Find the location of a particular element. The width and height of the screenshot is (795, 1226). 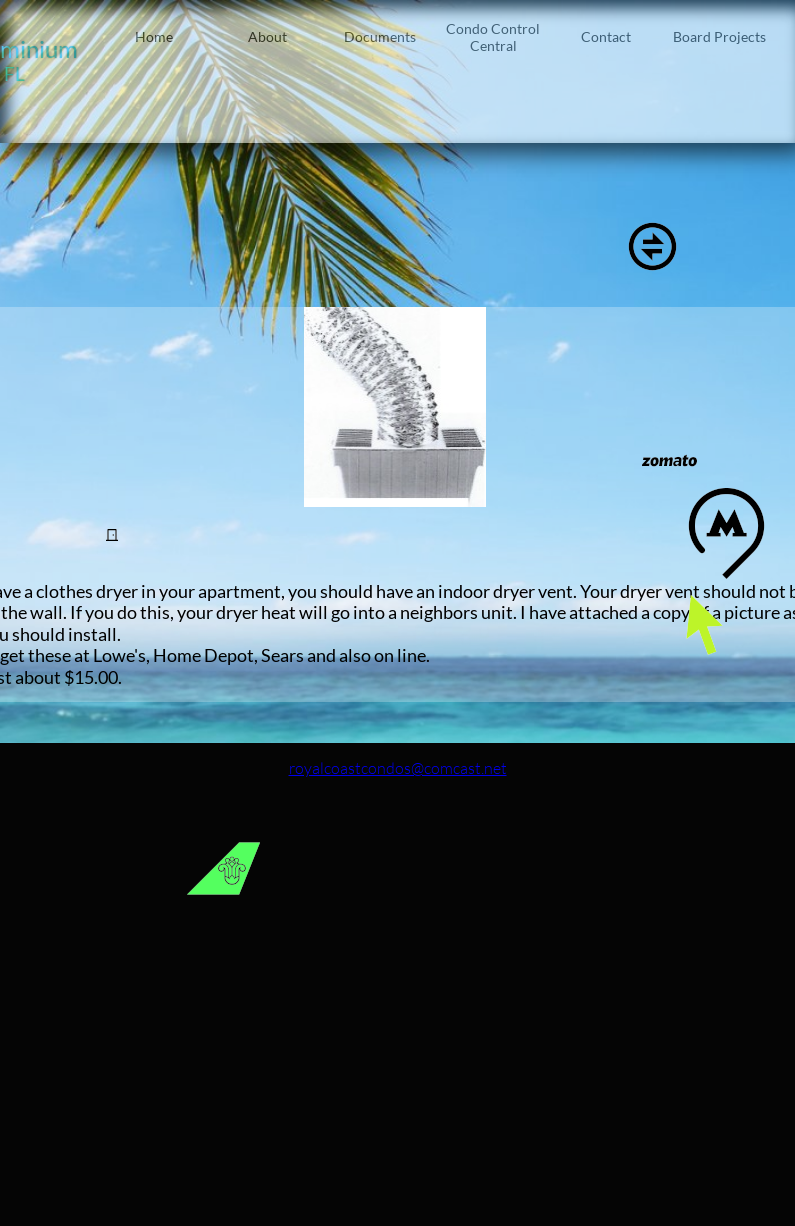

China Southern Airlines logo is located at coordinates (223, 868).